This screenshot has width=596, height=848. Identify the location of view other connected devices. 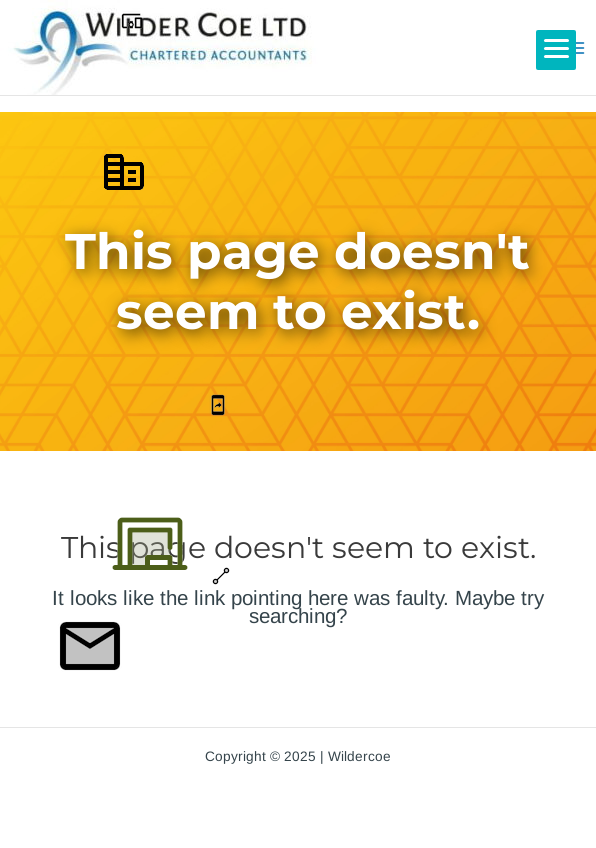
(132, 21).